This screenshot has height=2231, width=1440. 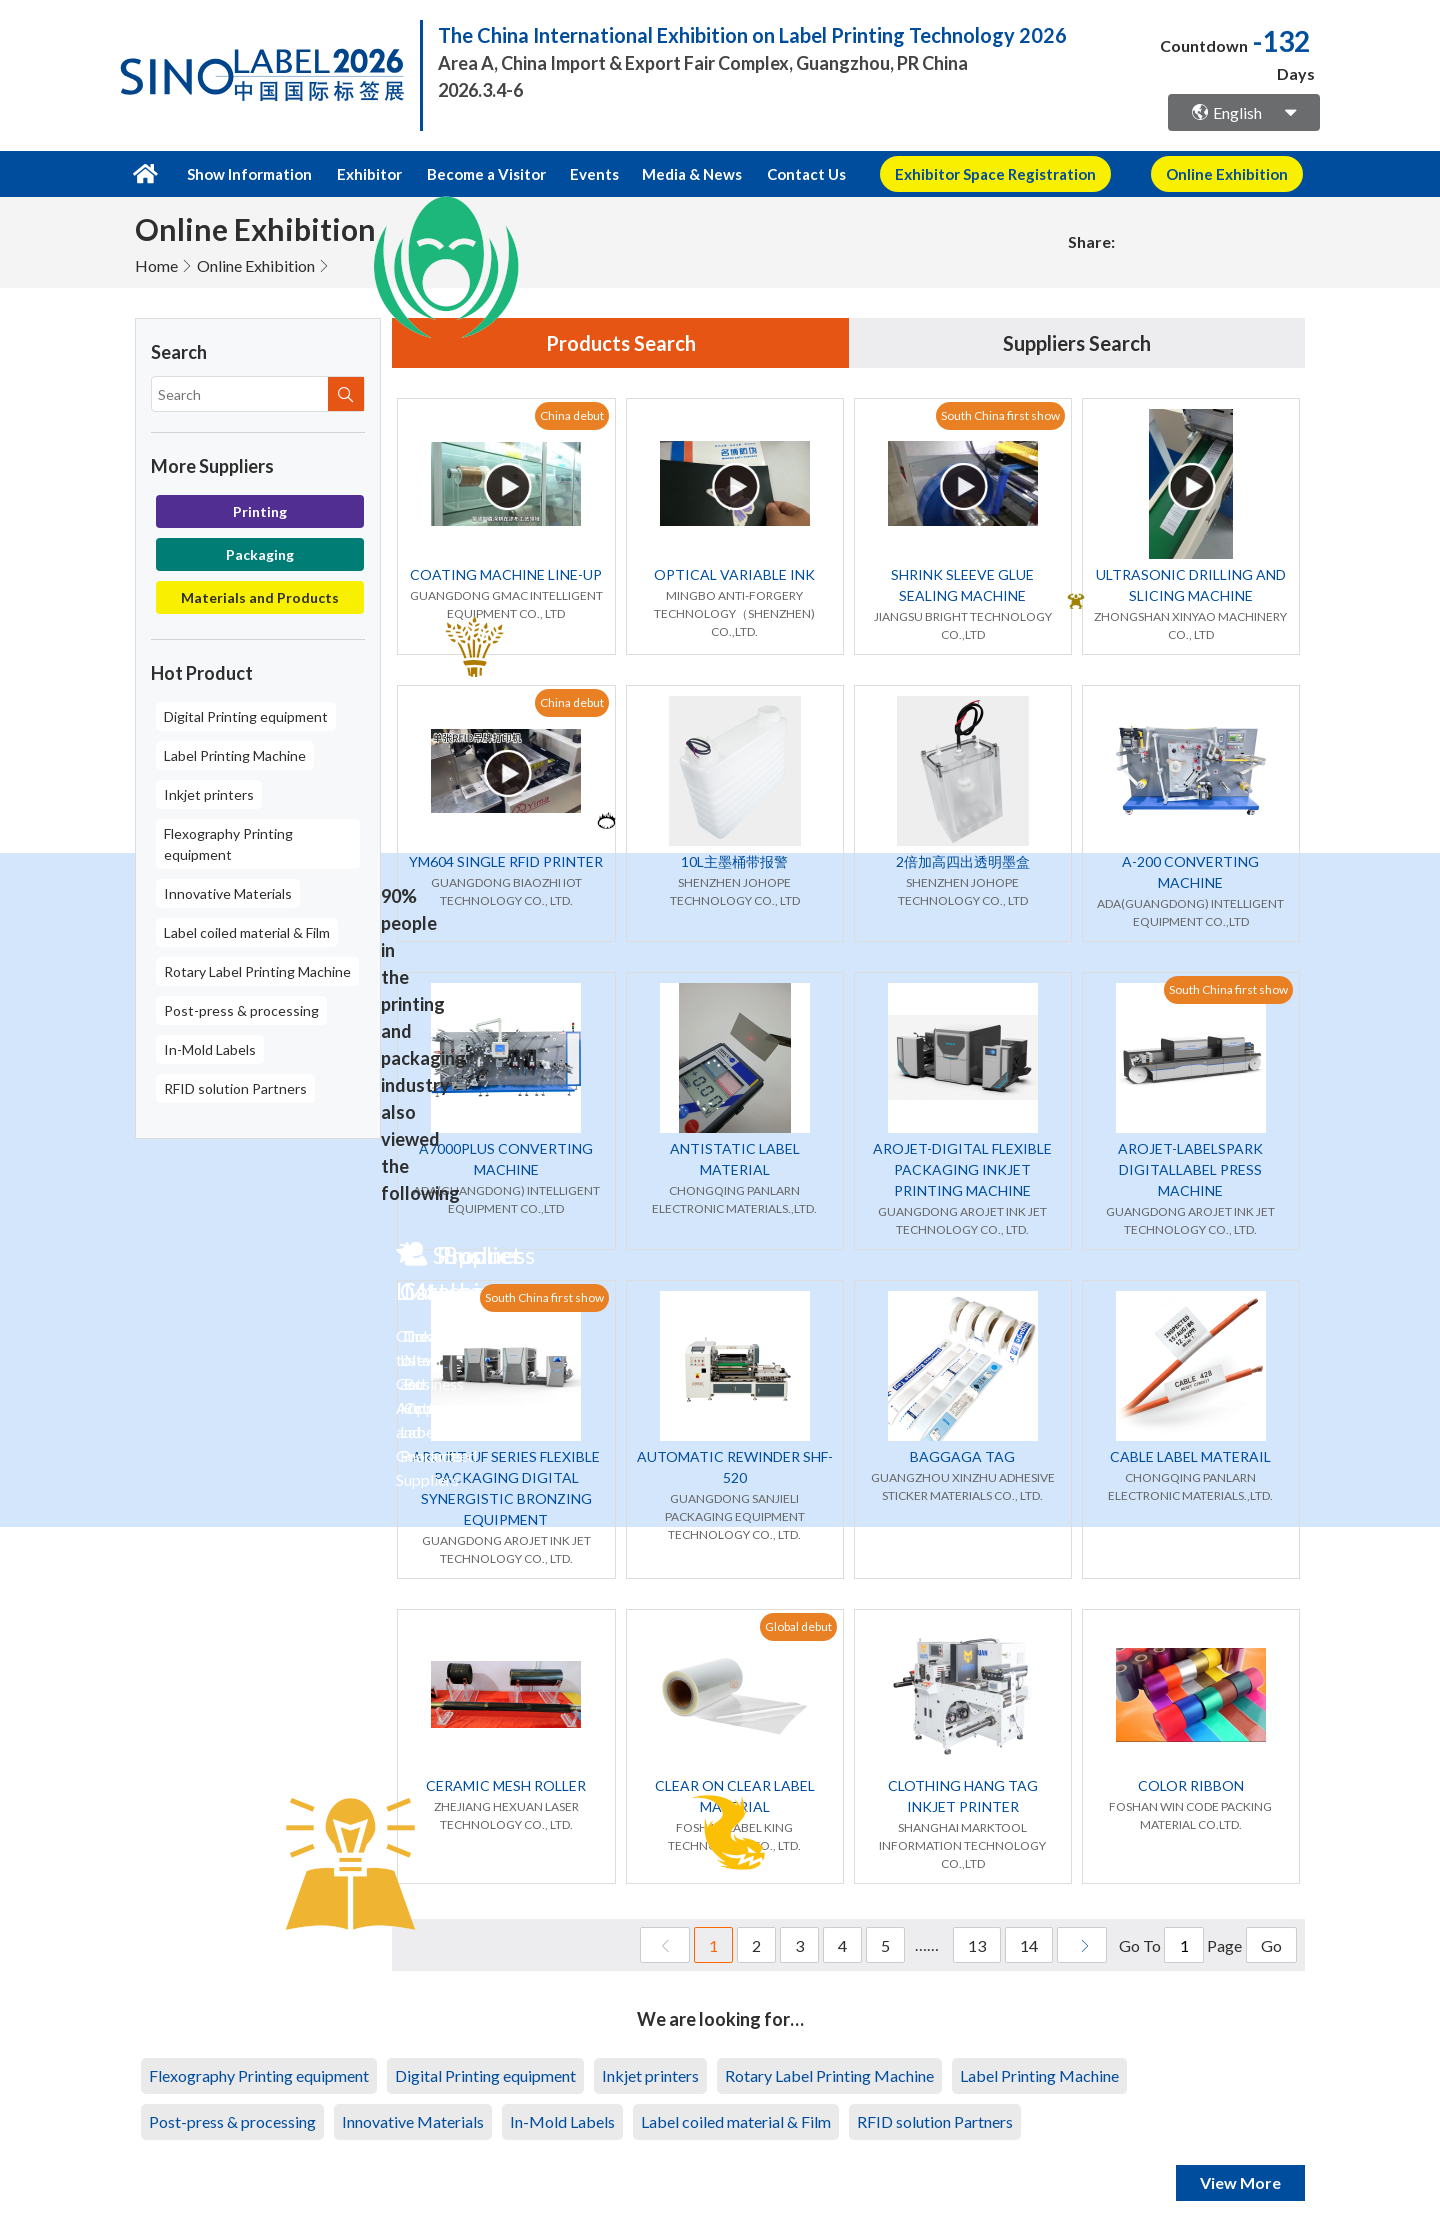 What do you see at coordinates (446, 265) in the screenshot?
I see `send a voice message or shout` at bounding box center [446, 265].